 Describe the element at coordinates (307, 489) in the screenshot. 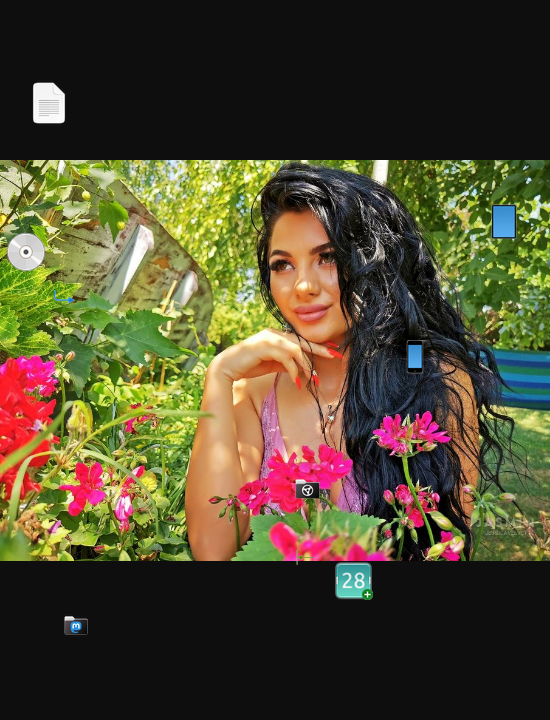

I see `open actix web framework project folder` at that location.